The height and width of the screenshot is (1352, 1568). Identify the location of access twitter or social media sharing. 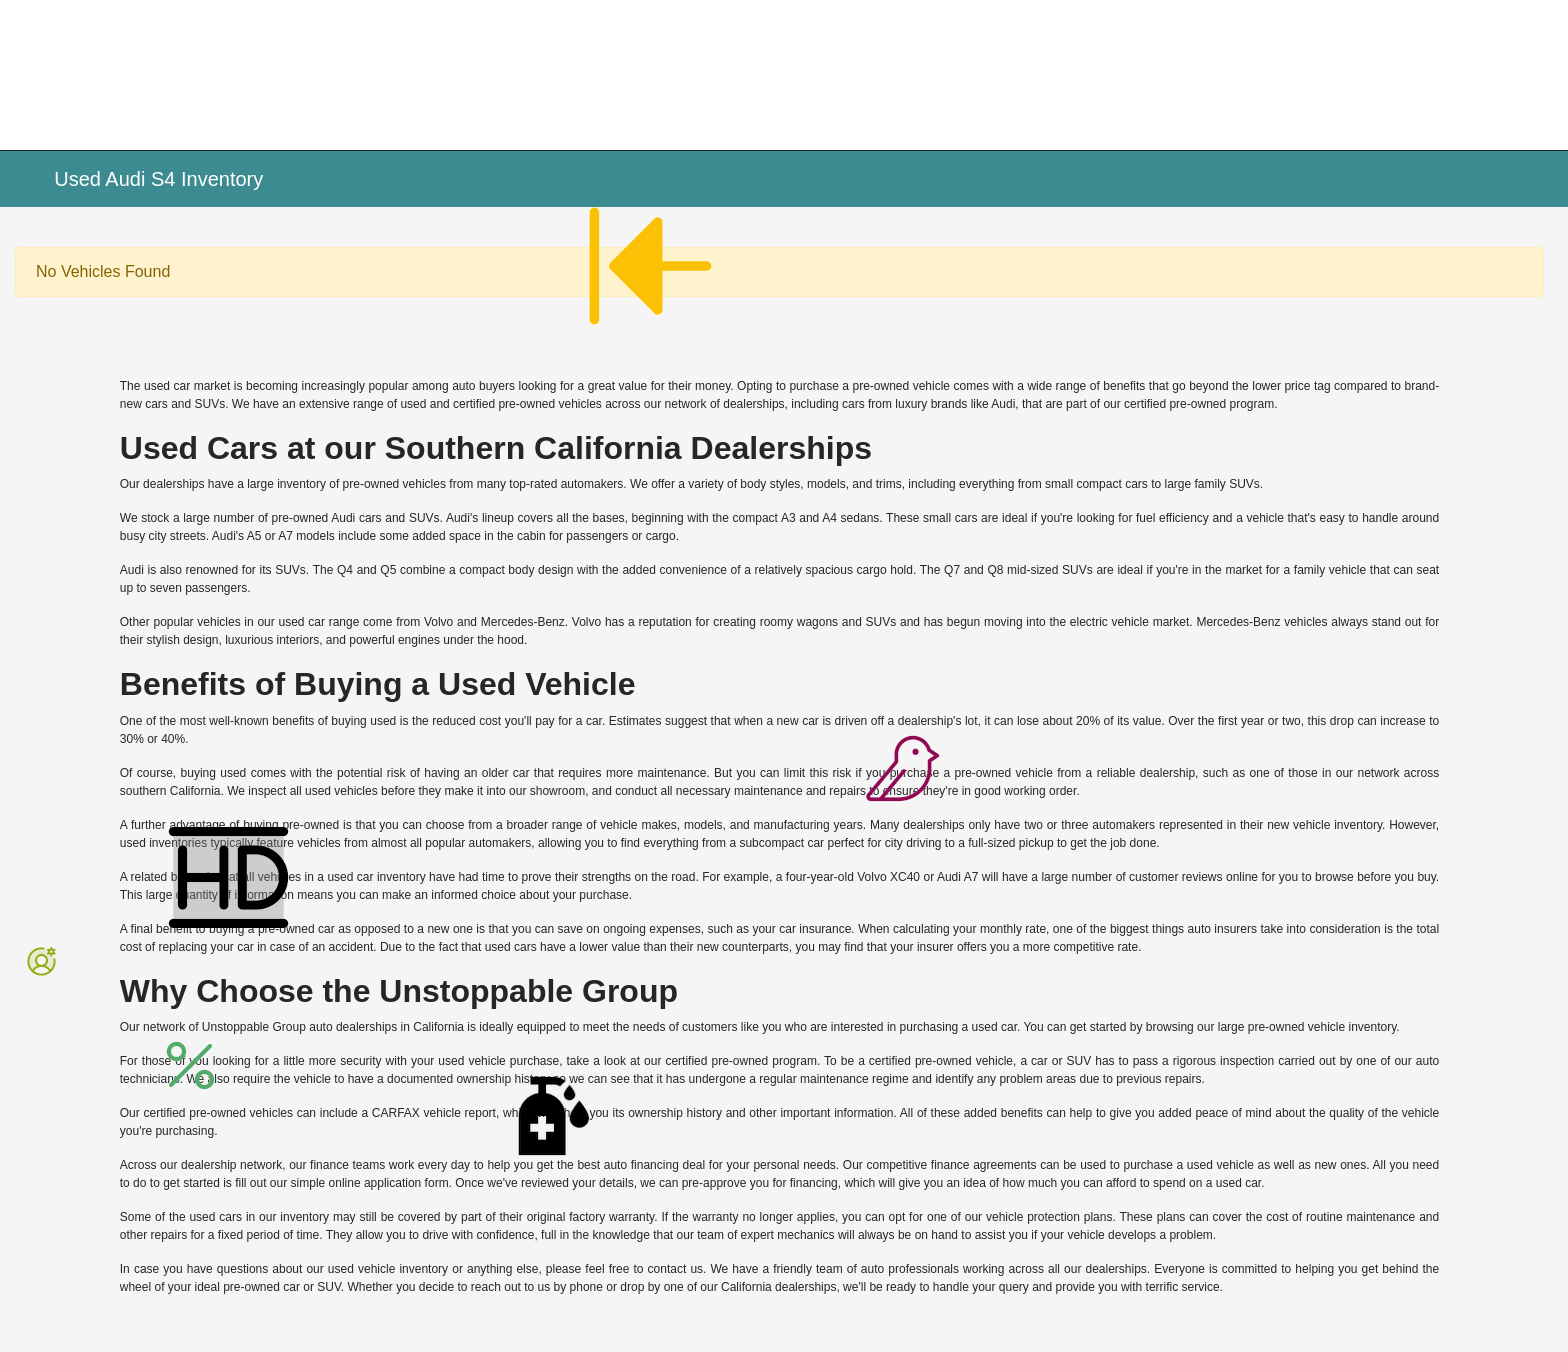
(904, 771).